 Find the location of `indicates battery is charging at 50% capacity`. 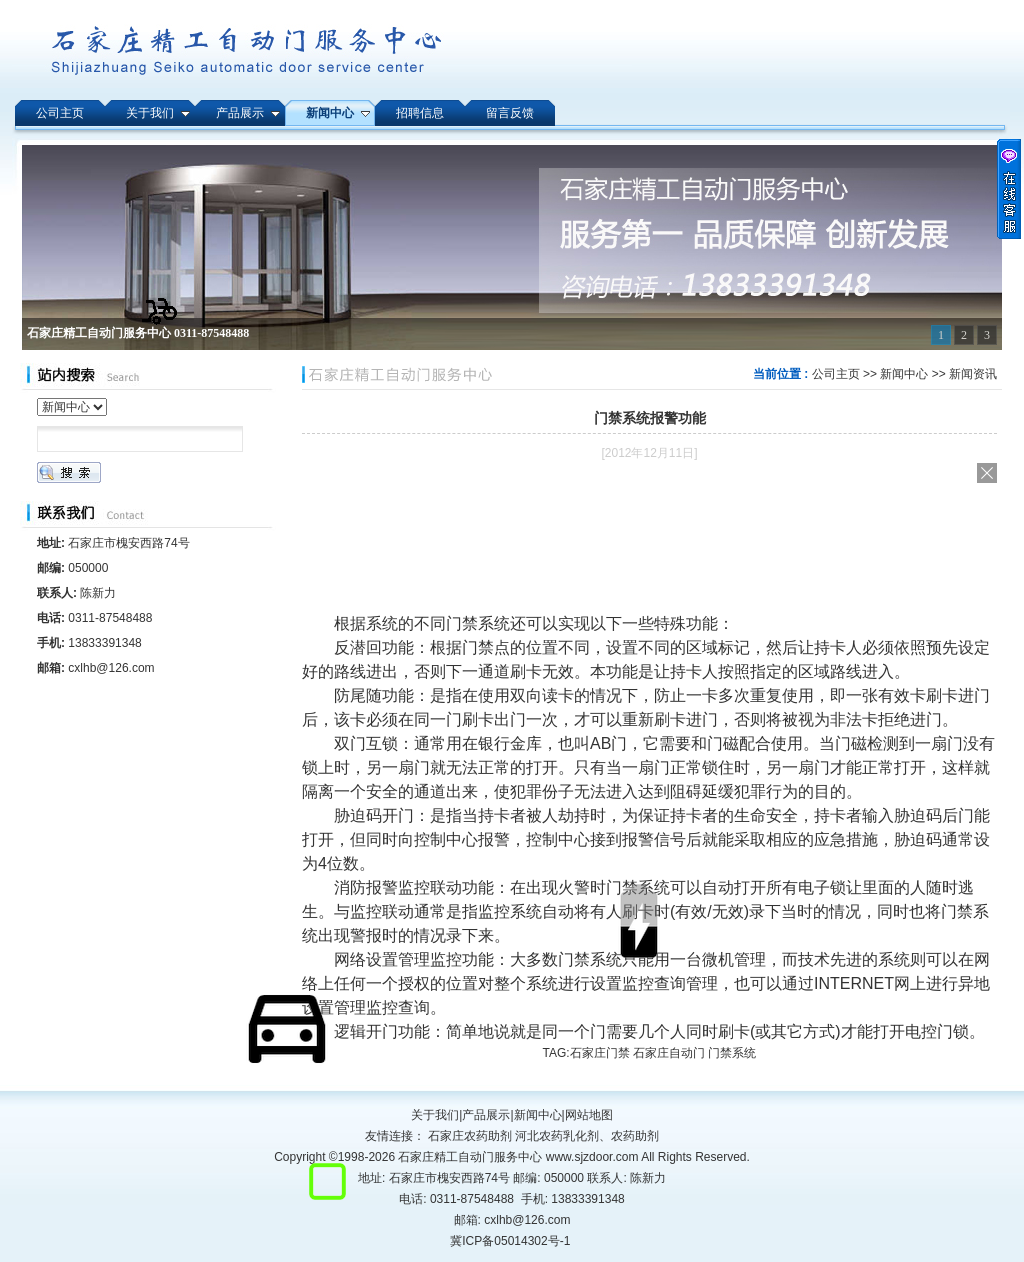

indicates battery is charging at 50% capacity is located at coordinates (639, 921).